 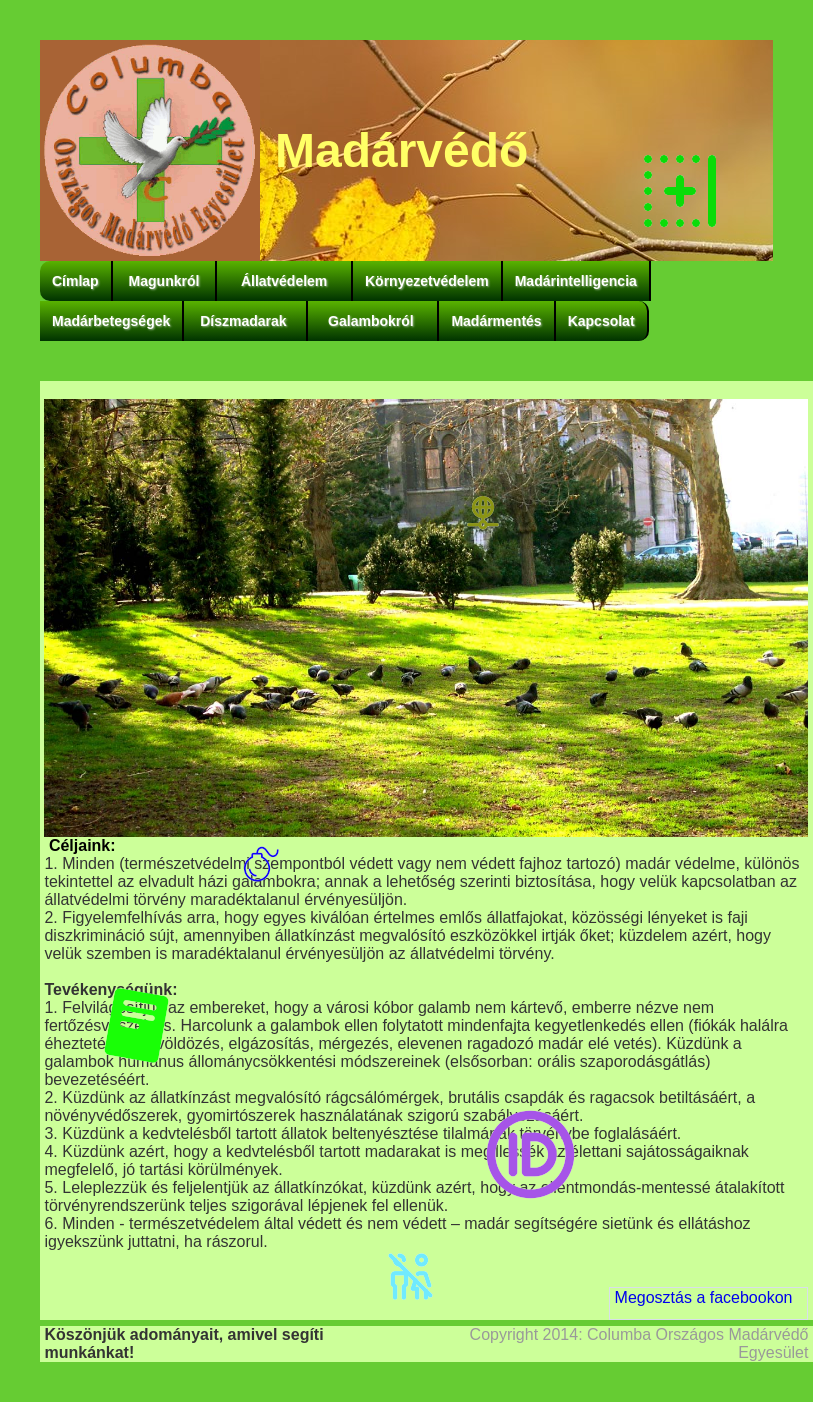 What do you see at coordinates (410, 1275) in the screenshot?
I see `disable friends or social features` at bounding box center [410, 1275].